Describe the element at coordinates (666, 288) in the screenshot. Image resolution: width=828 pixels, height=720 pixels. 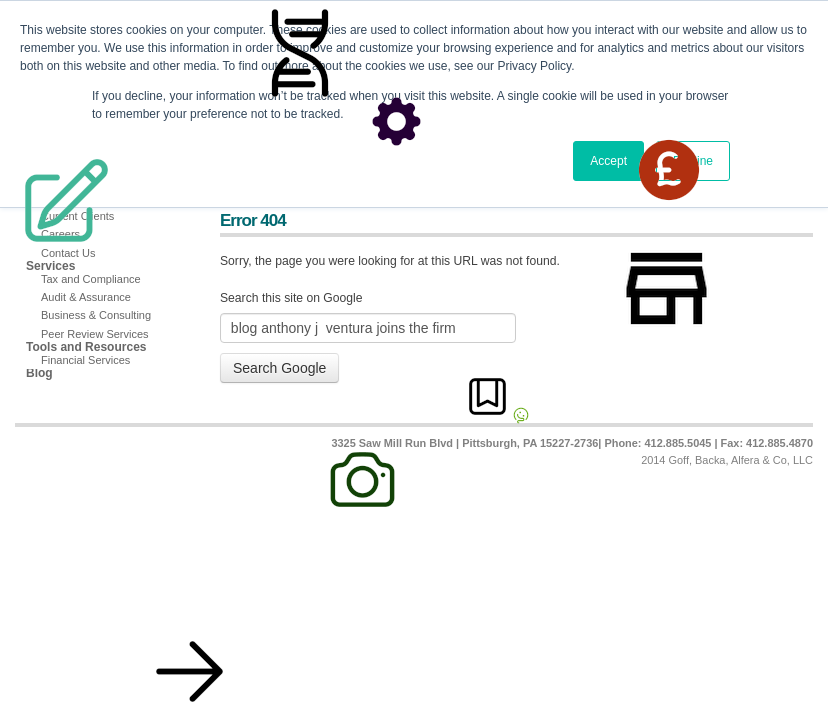
I see `find nearby stores or shops` at that location.